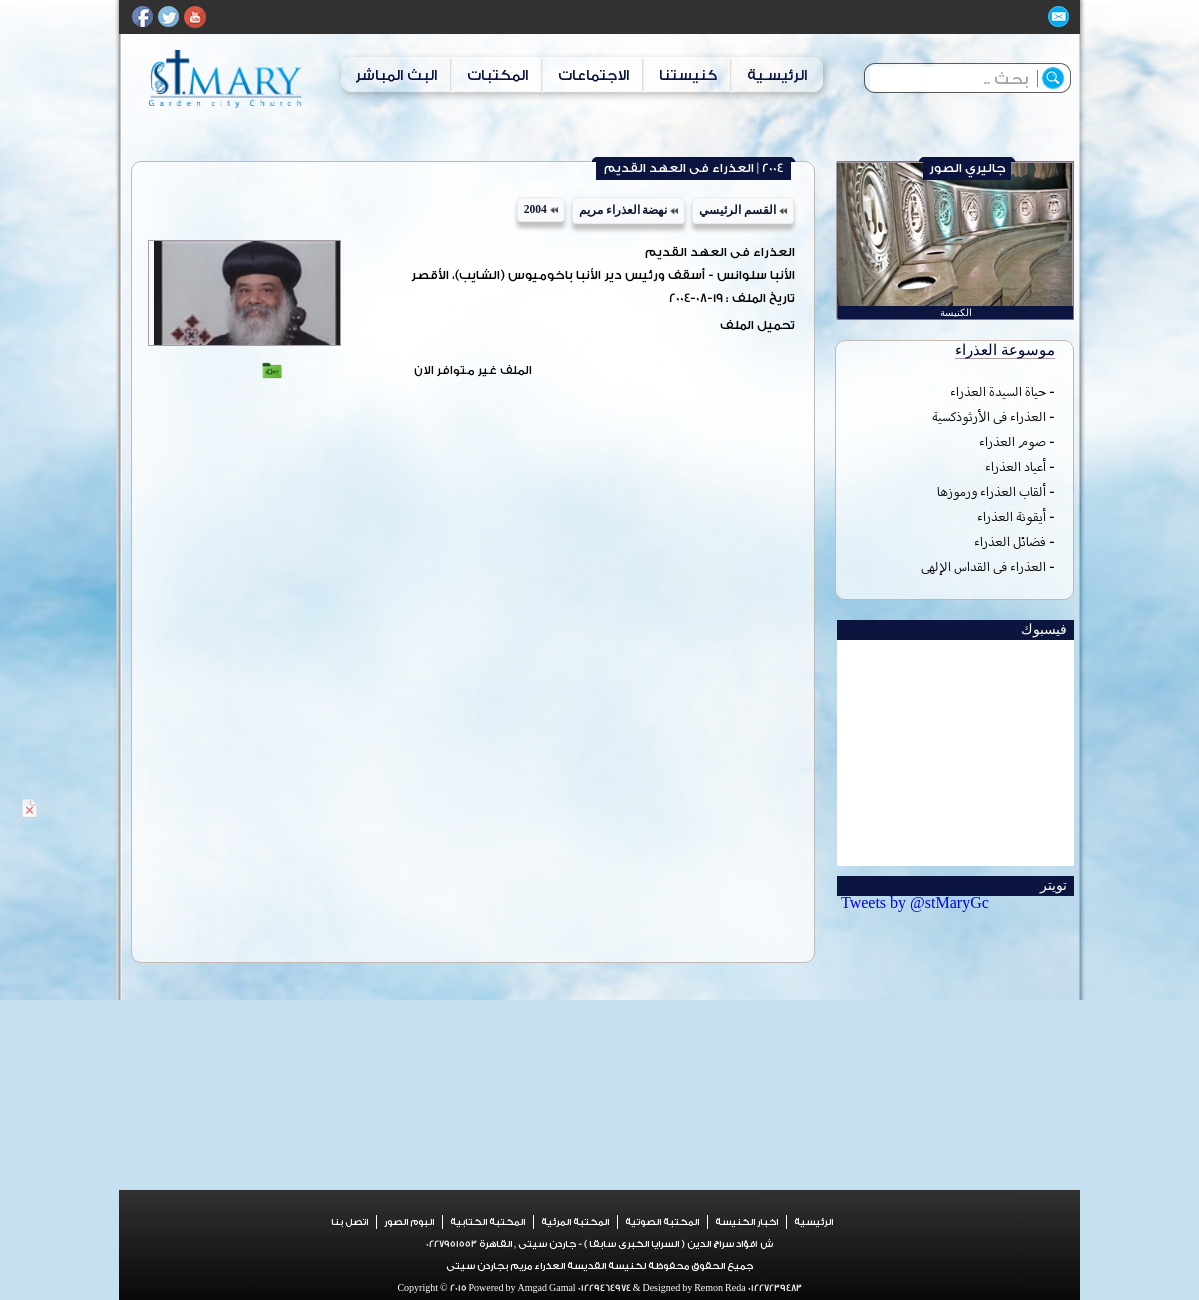  I want to click on open uGet download manager folder, so click(272, 371).